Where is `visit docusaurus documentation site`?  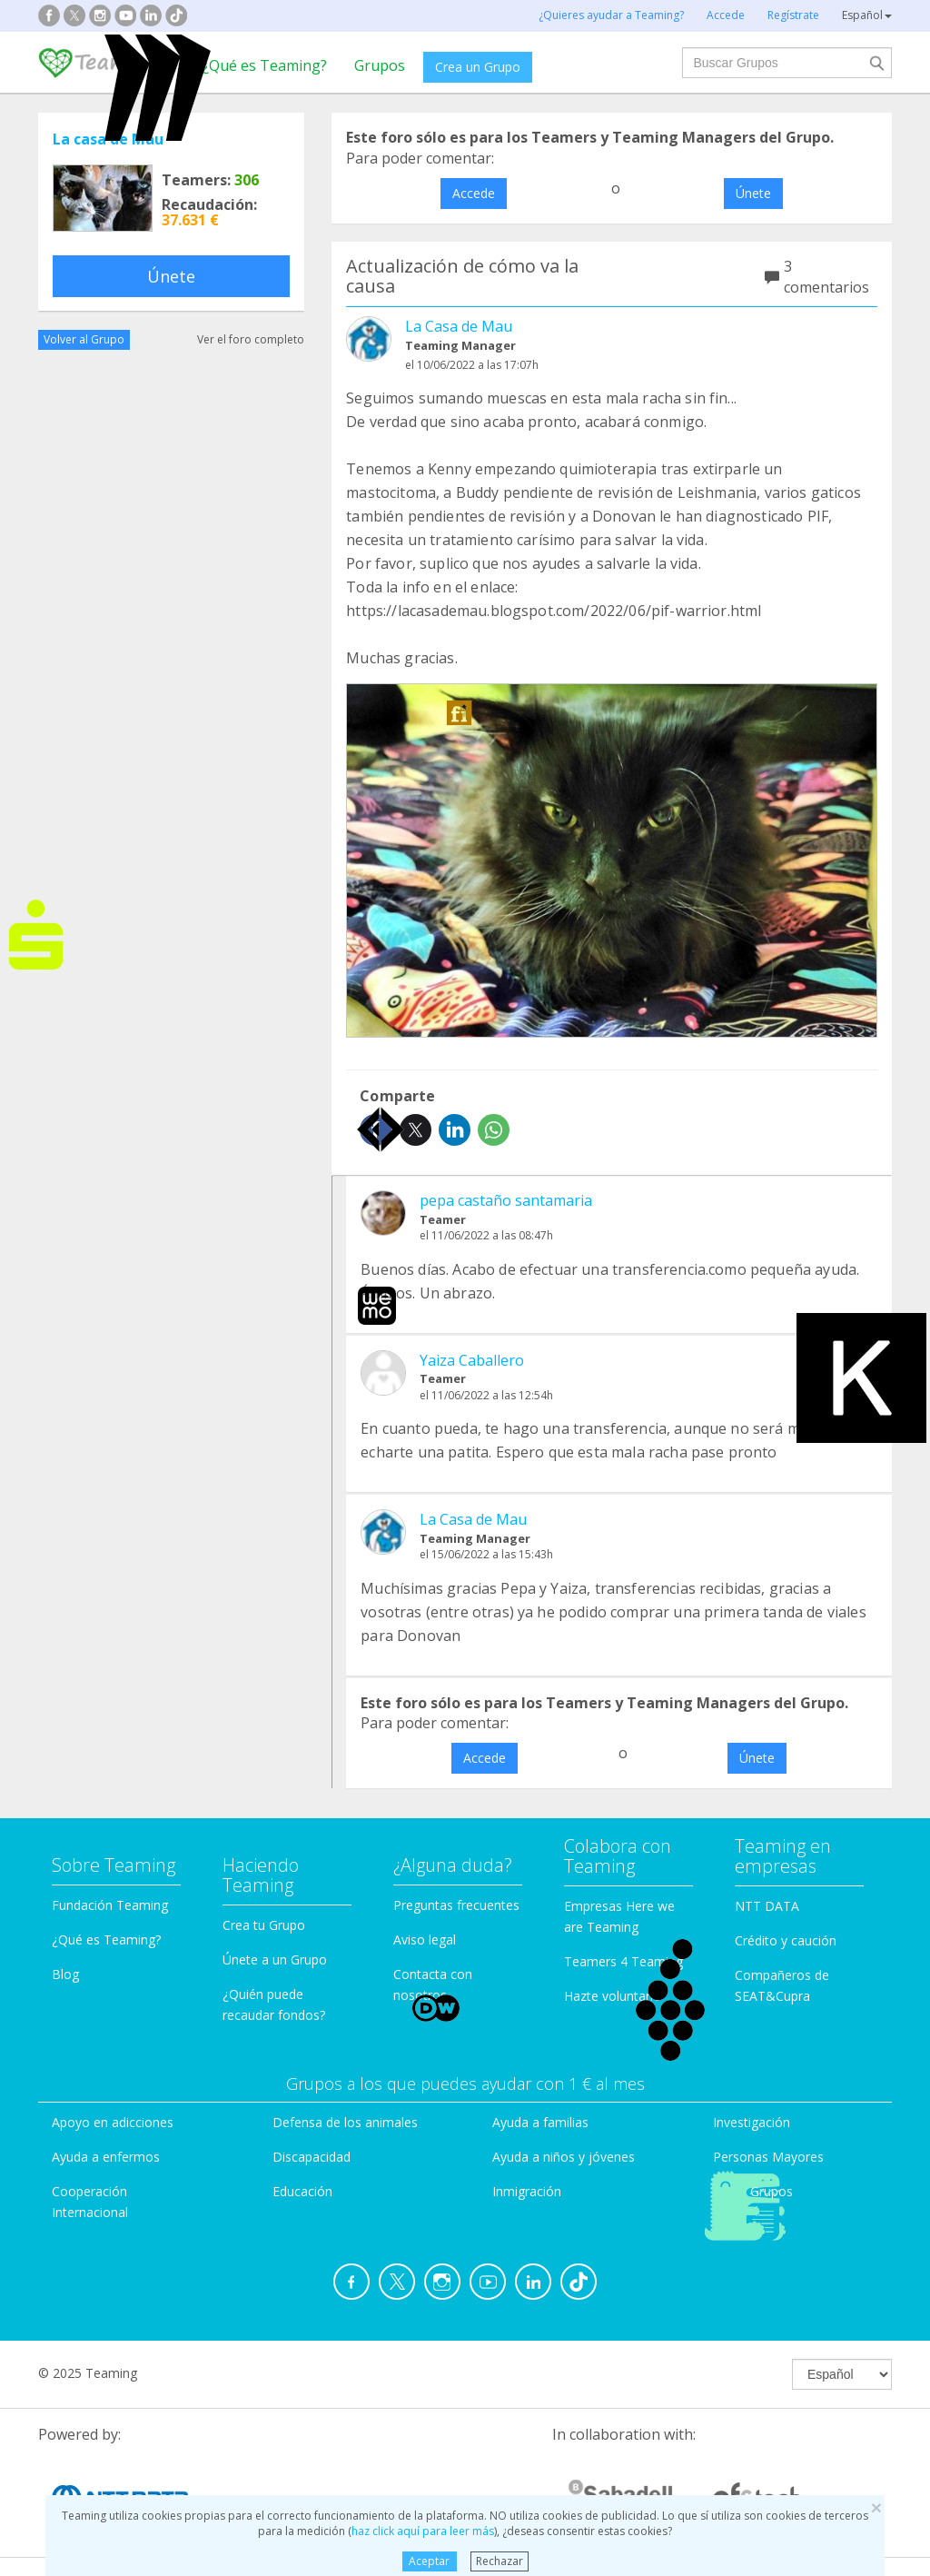
visit docusaurus documentation site is located at coordinates (745, 2205).